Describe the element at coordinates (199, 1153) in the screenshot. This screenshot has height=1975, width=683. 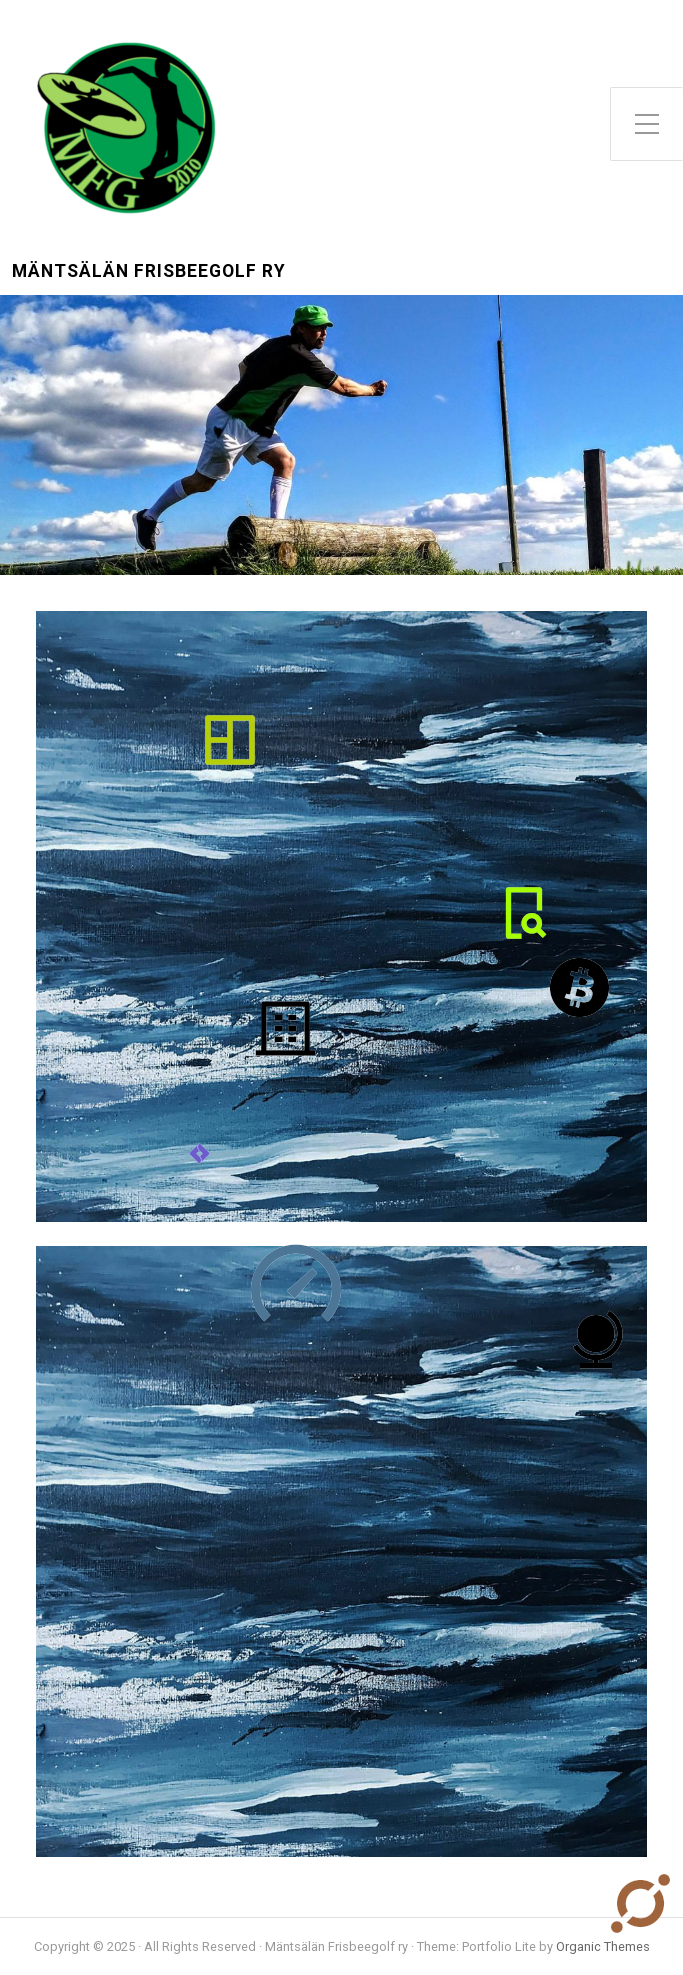
I see `open Jira Software for project tracking` at that location.